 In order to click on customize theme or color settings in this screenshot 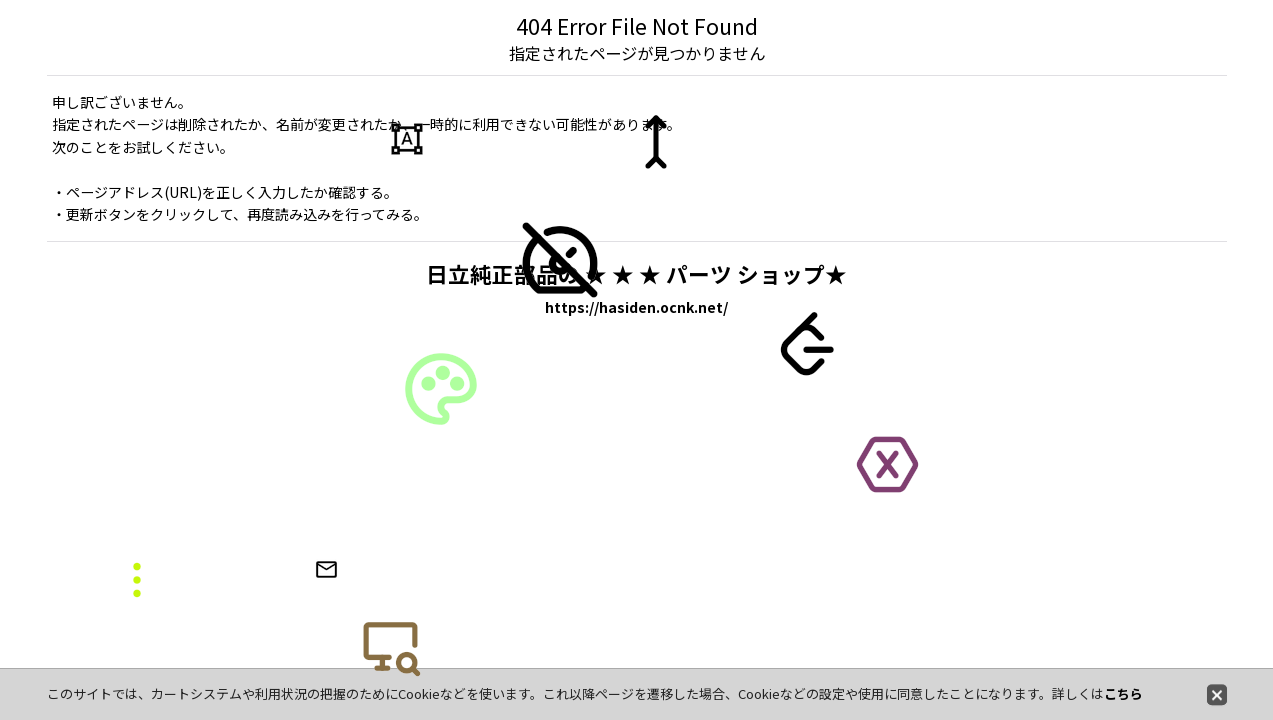, I will do `click(441, 389)`.